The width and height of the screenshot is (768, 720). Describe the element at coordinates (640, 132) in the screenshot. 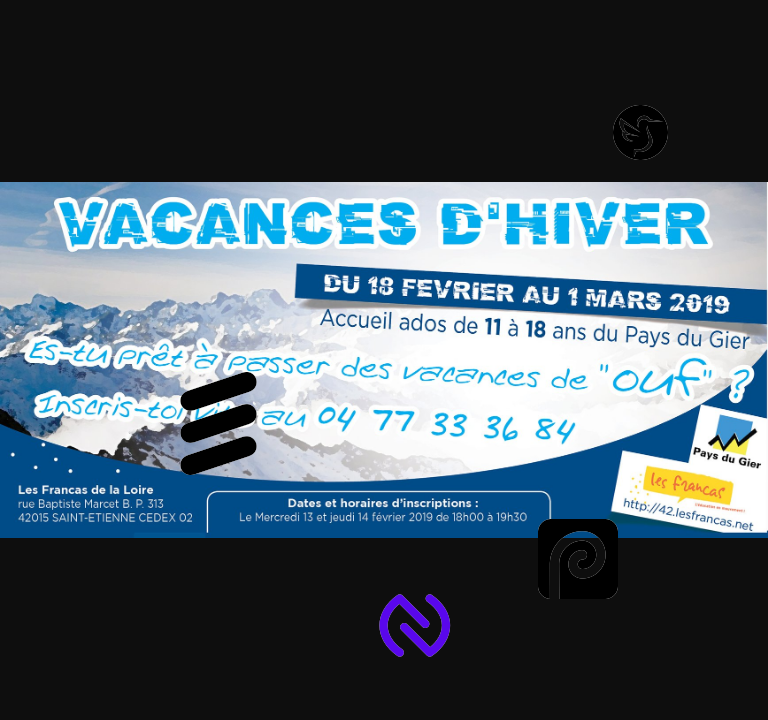

I see `lubuntu linux distribution logo` at that location.